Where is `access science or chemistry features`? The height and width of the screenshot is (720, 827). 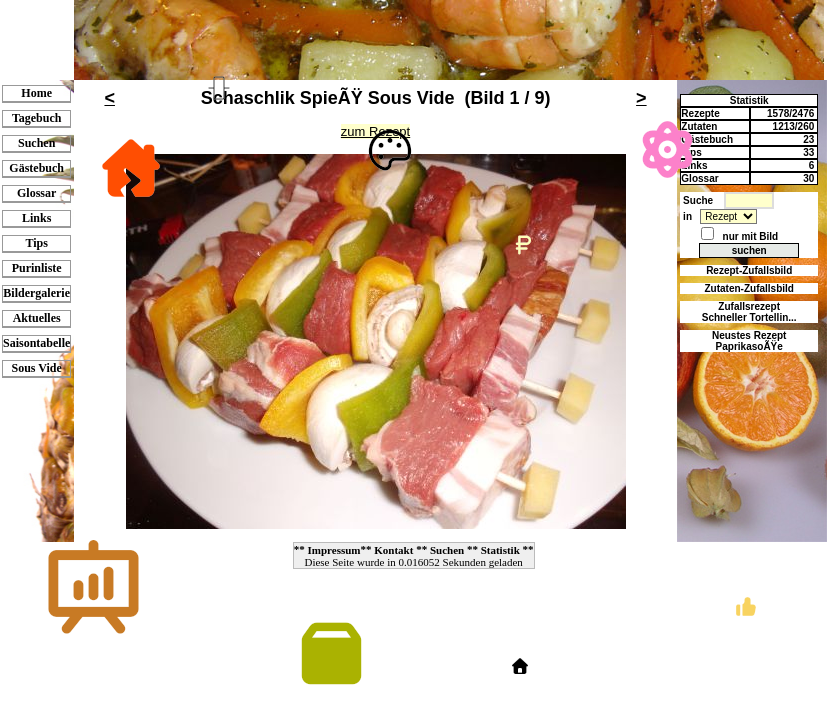
access science or chemistry features is located at coordinates (667, 149).